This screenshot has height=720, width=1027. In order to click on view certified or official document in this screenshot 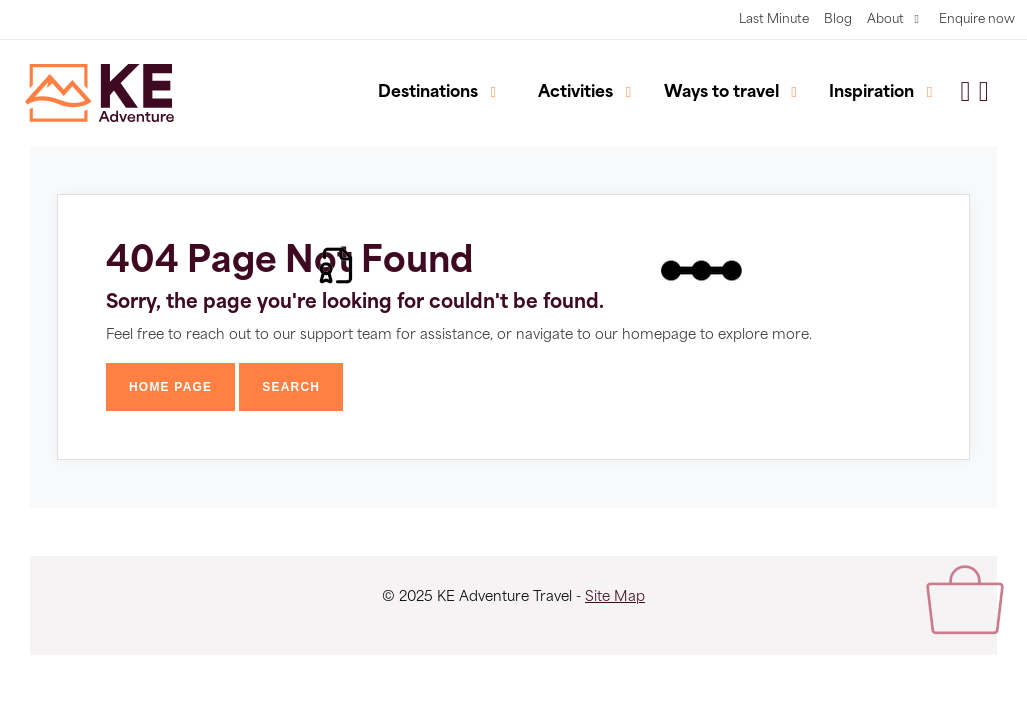, I will do `click(337, 265)`.